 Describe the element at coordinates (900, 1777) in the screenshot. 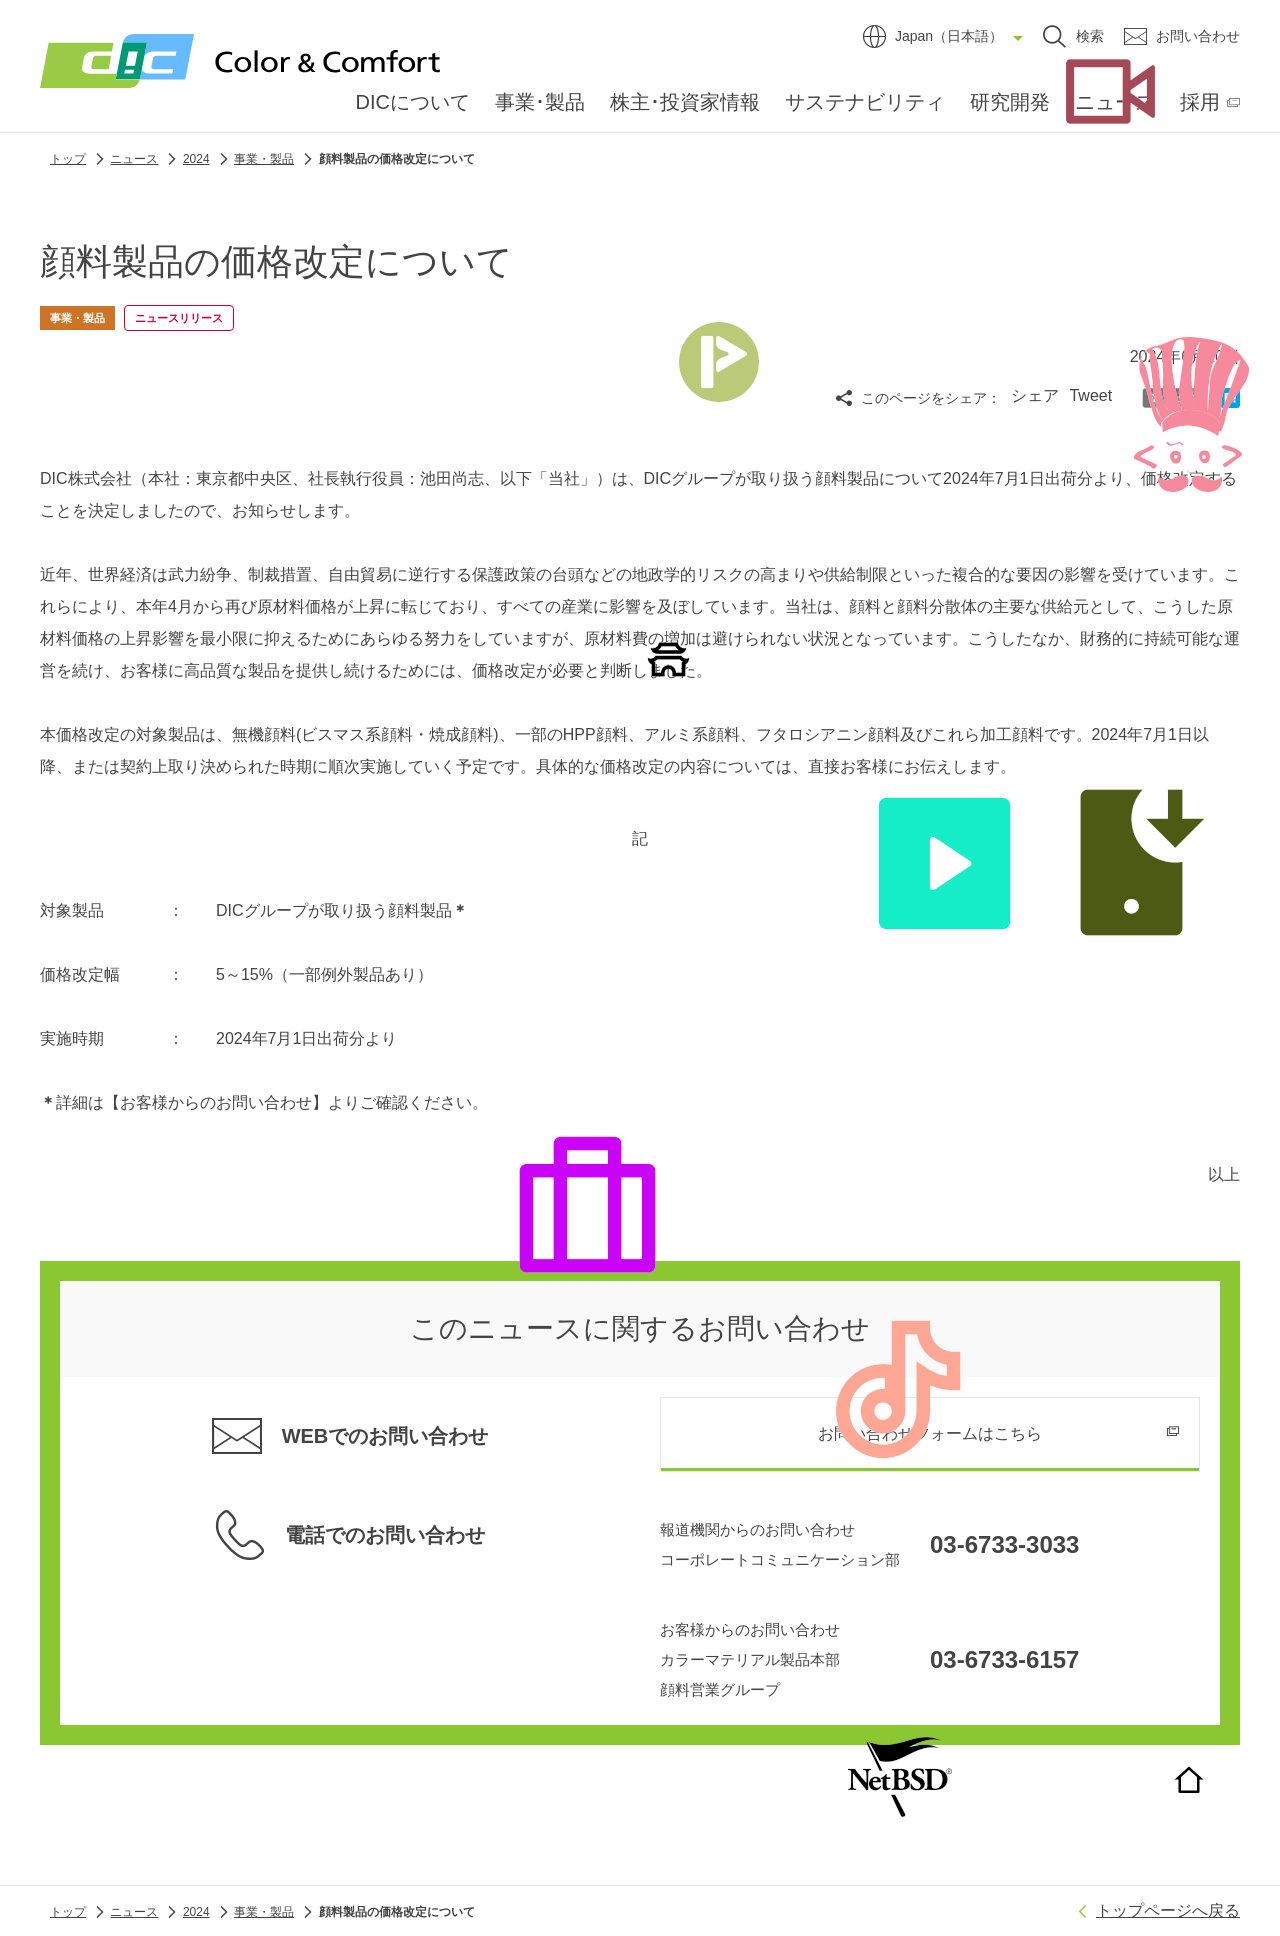

I see `NetBSD operating system logo` at that location.